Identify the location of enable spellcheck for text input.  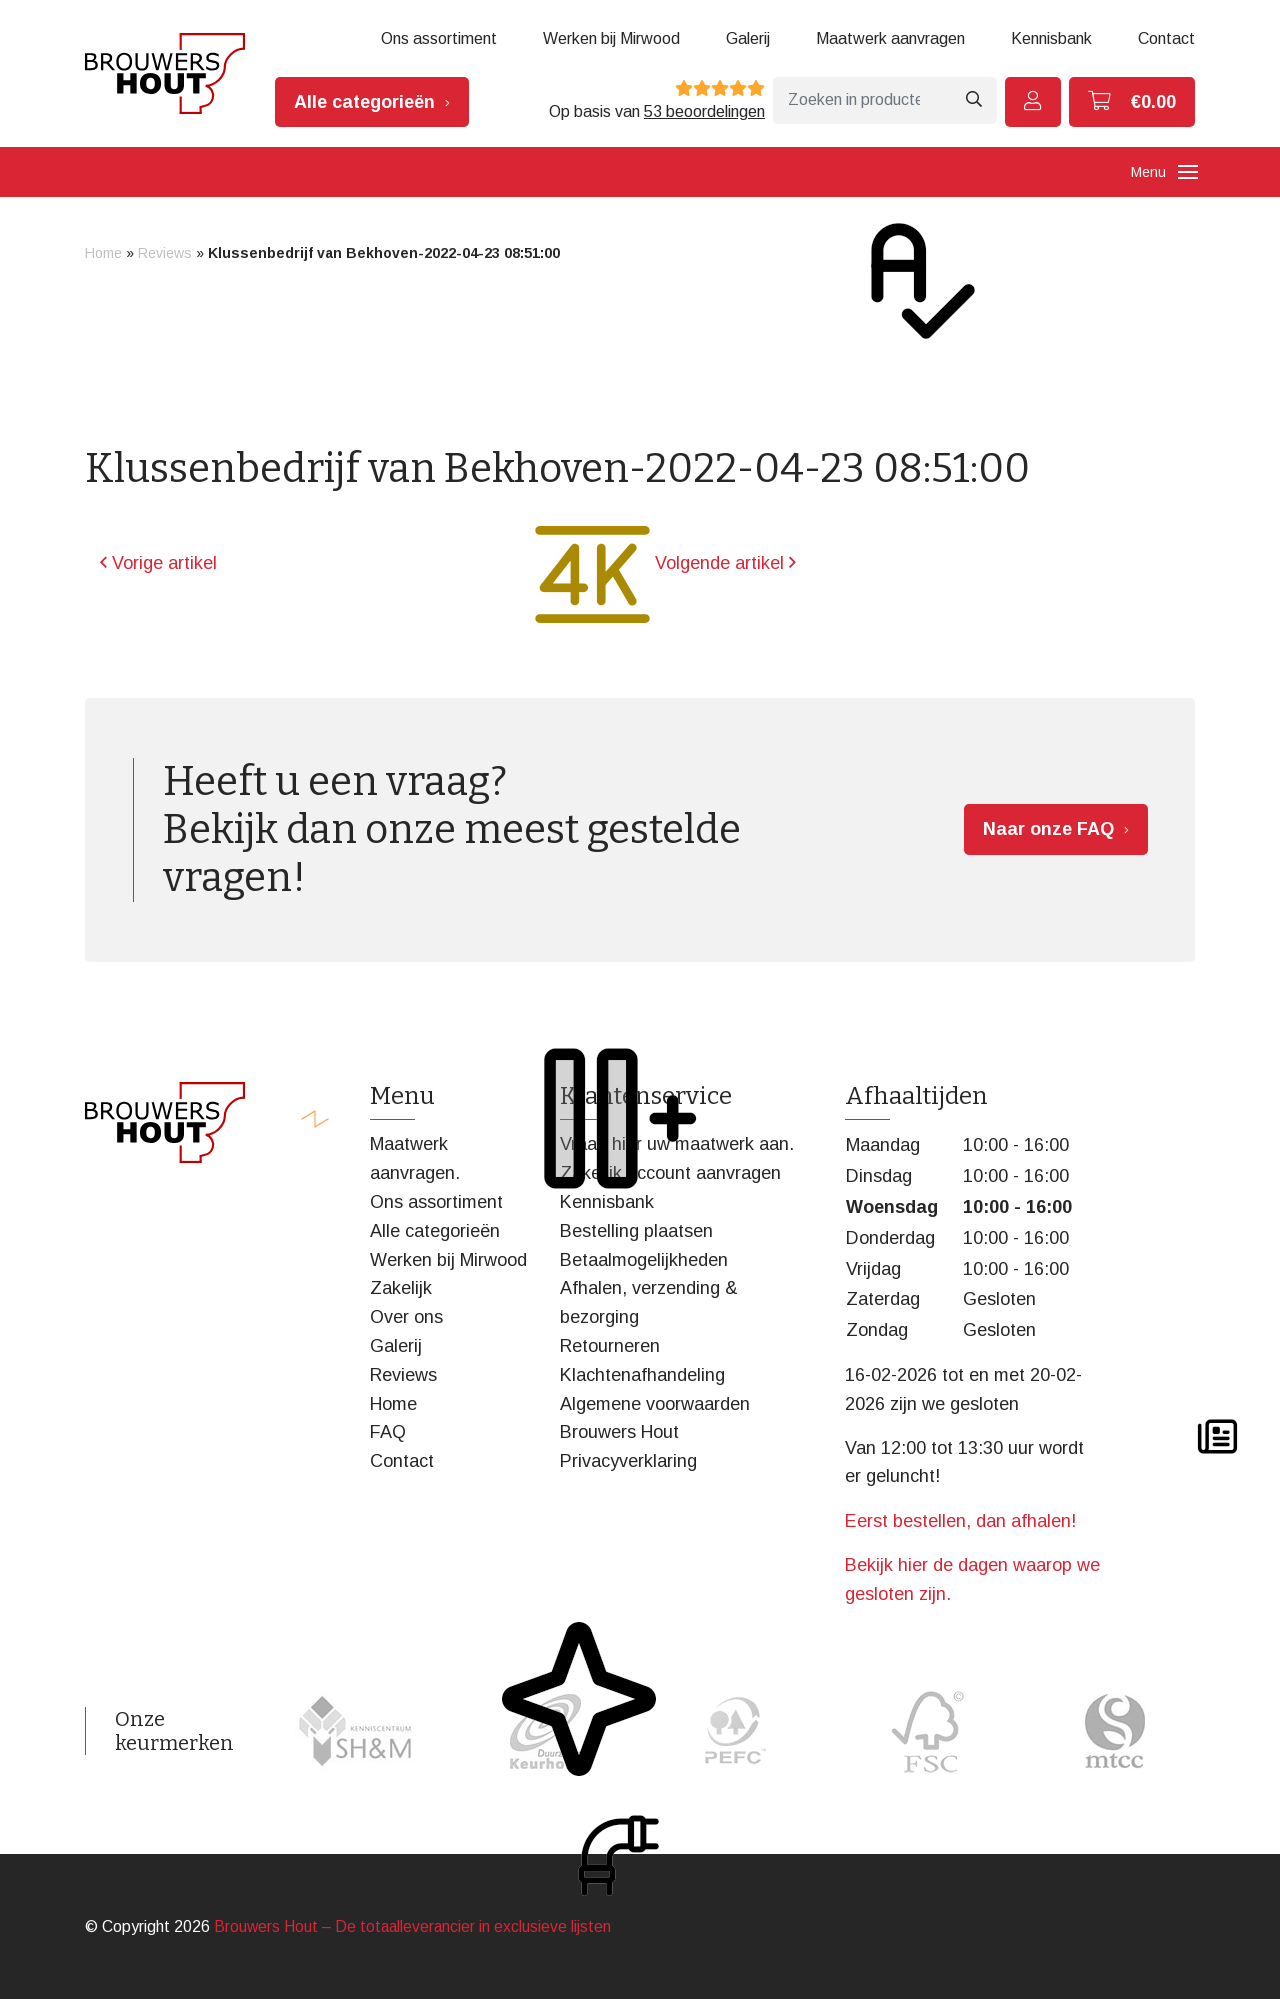
(920, 278).